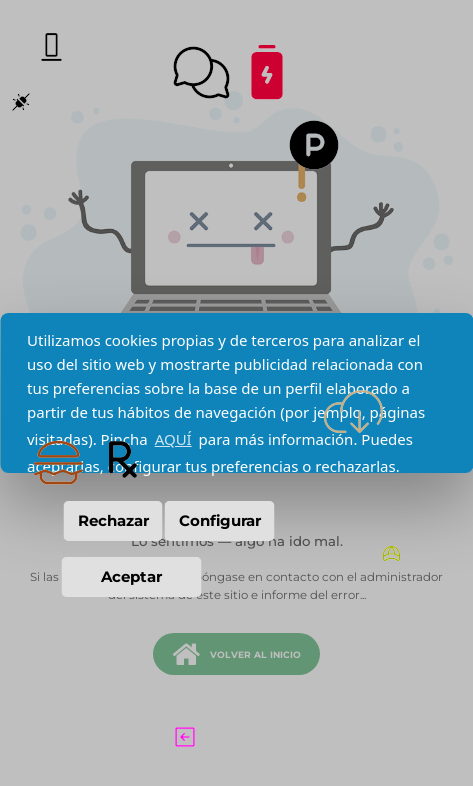 This screenshot has width=473, height=786. What do you see at coordinates (58, 463) in the screenshot?
I see `open navigation menu` at bounding box center [58, 463].